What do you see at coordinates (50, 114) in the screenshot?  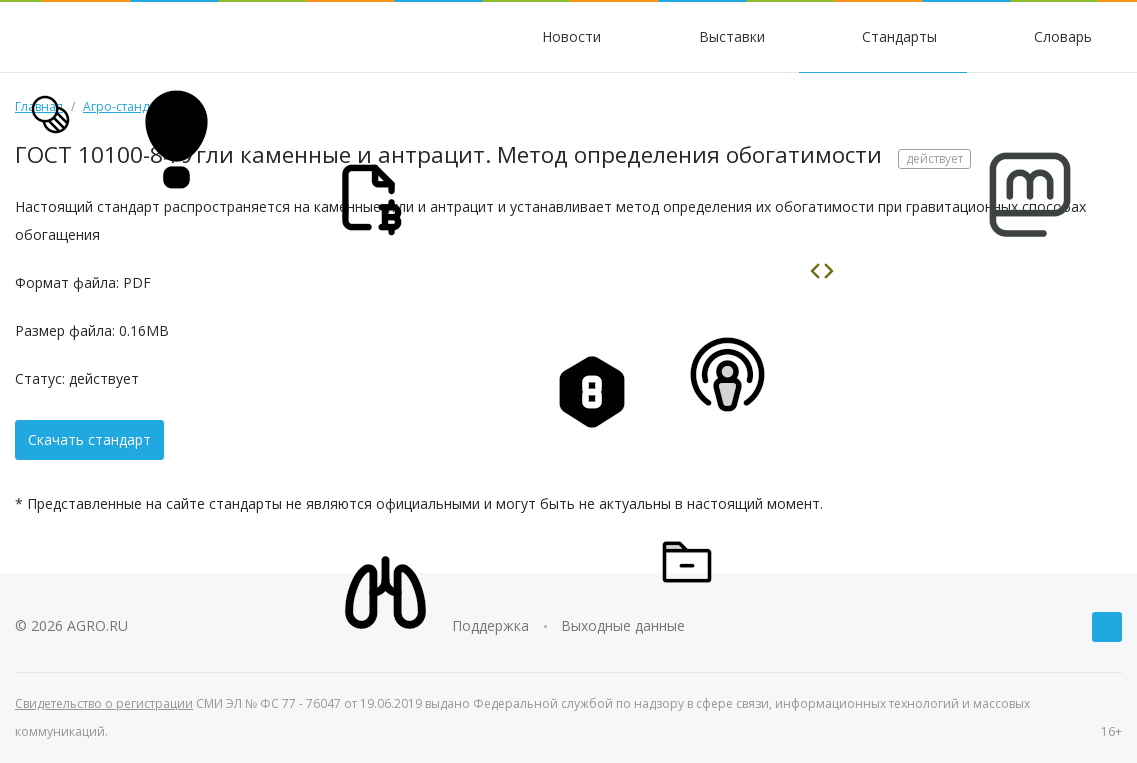 I see `subtract one shape from another` at bounding box center [50, 114].